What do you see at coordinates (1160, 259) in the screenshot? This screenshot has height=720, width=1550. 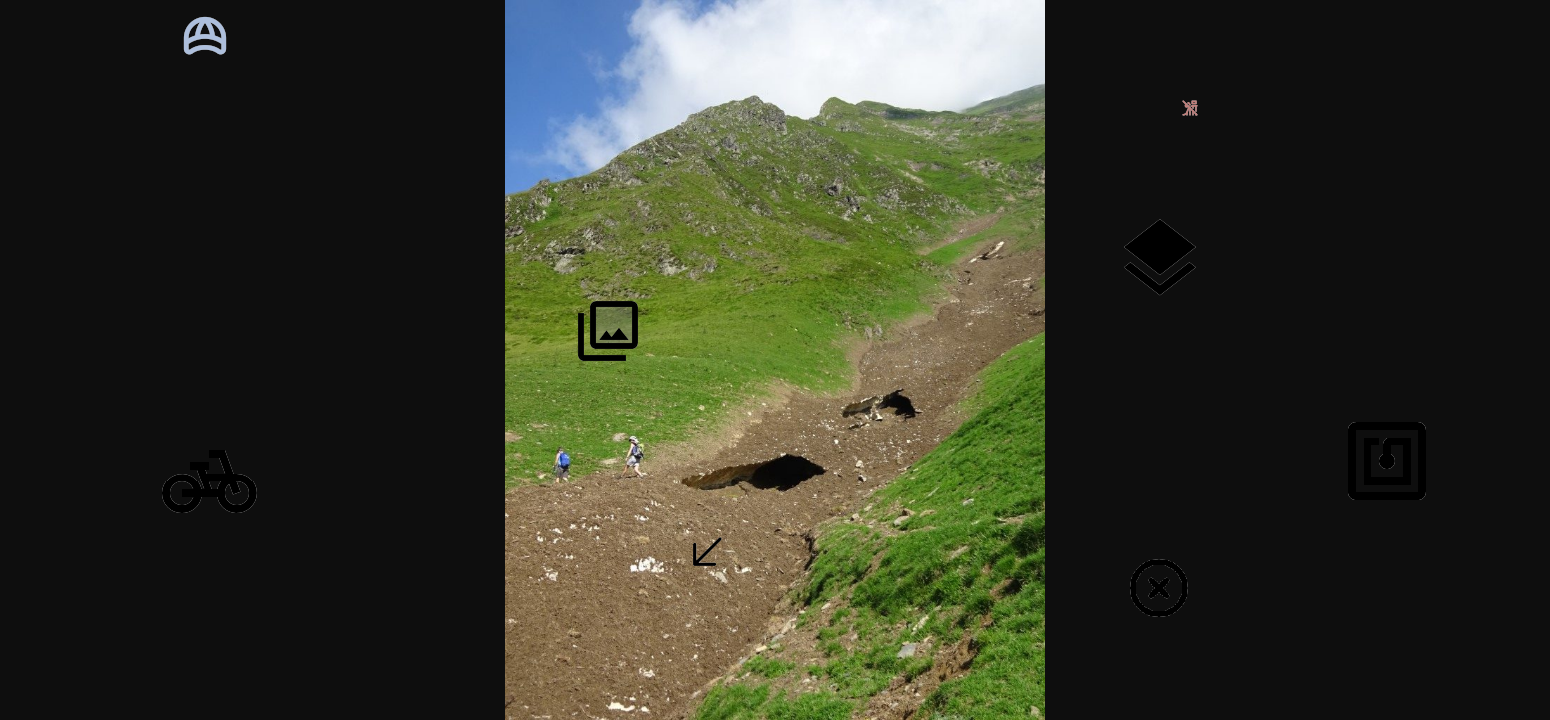 I see `toggle map layers or overlays` at bounding box center [1160, 259].